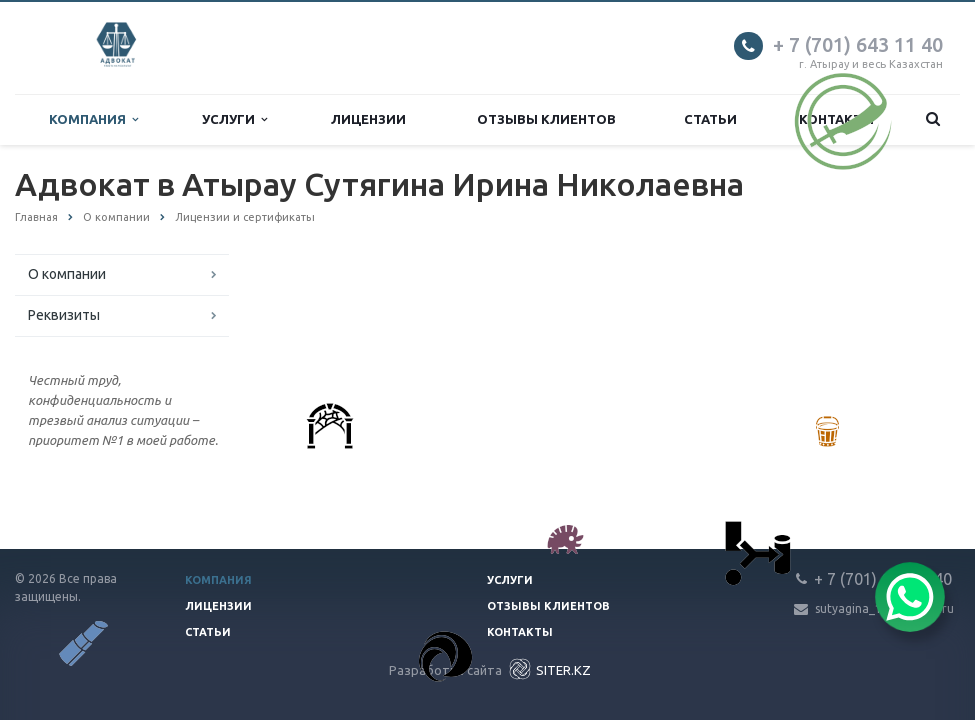 This screenshot has height=720, width=975. Describe the element at coordinates (565, 539) in the screenshot. I see `select boar faction or clan emblem` at that location.